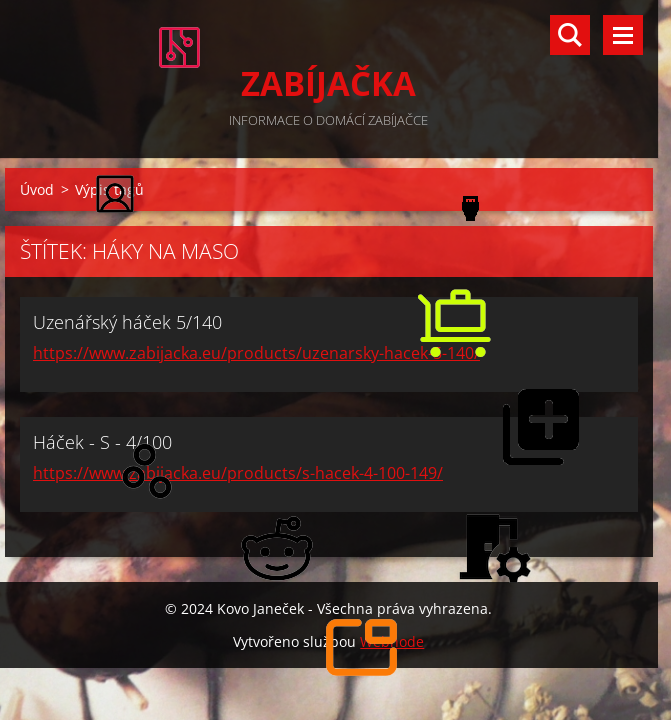 The height and width of the screenshot is (720, 671). I want to click on access hardware or circuit settings, so click(179, 47).